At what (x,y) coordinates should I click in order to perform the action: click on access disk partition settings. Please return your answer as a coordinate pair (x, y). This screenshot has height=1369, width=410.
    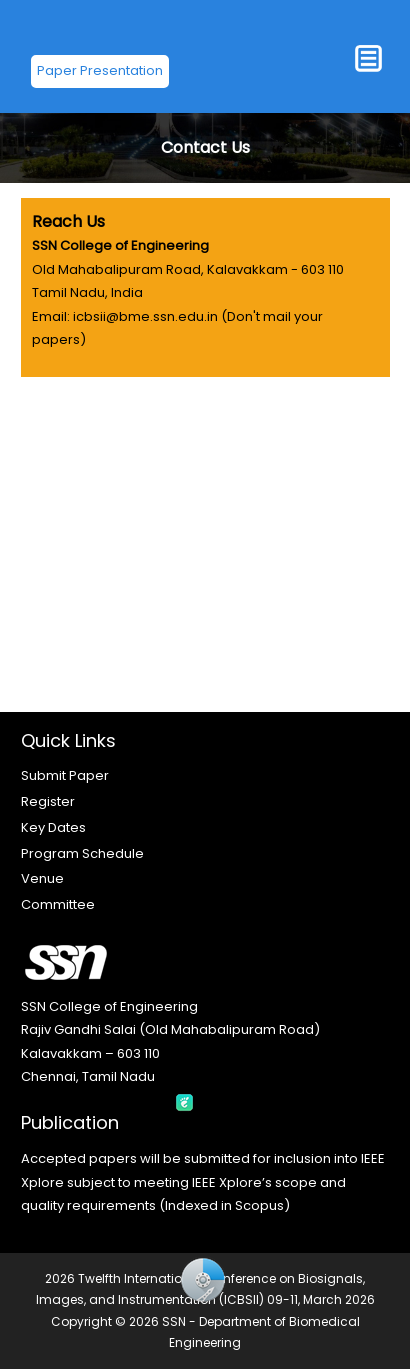
    Looking at the image, I should click on (203, 1280).